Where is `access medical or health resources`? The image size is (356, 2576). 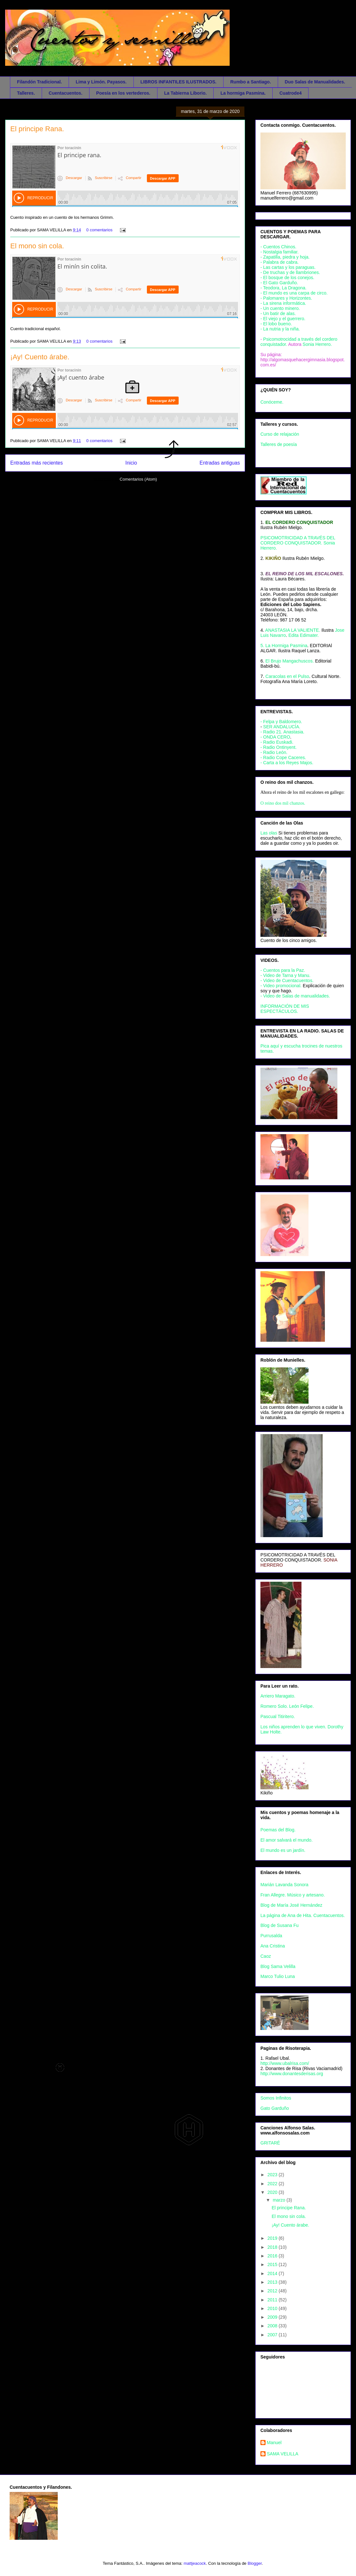
access medical or health resources is located at coordinates (132, 387).